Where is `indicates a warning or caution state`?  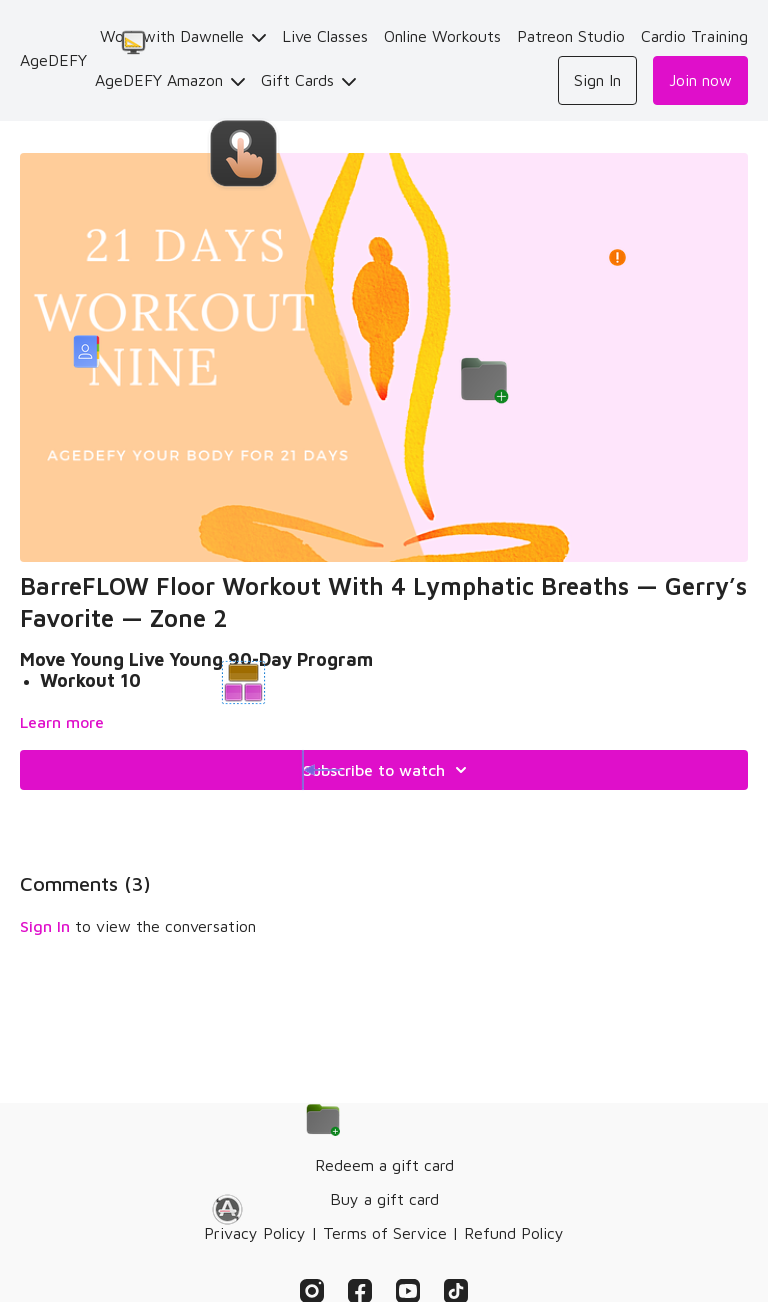
indicates a warning or caution state is located at coordinates (617, 257).